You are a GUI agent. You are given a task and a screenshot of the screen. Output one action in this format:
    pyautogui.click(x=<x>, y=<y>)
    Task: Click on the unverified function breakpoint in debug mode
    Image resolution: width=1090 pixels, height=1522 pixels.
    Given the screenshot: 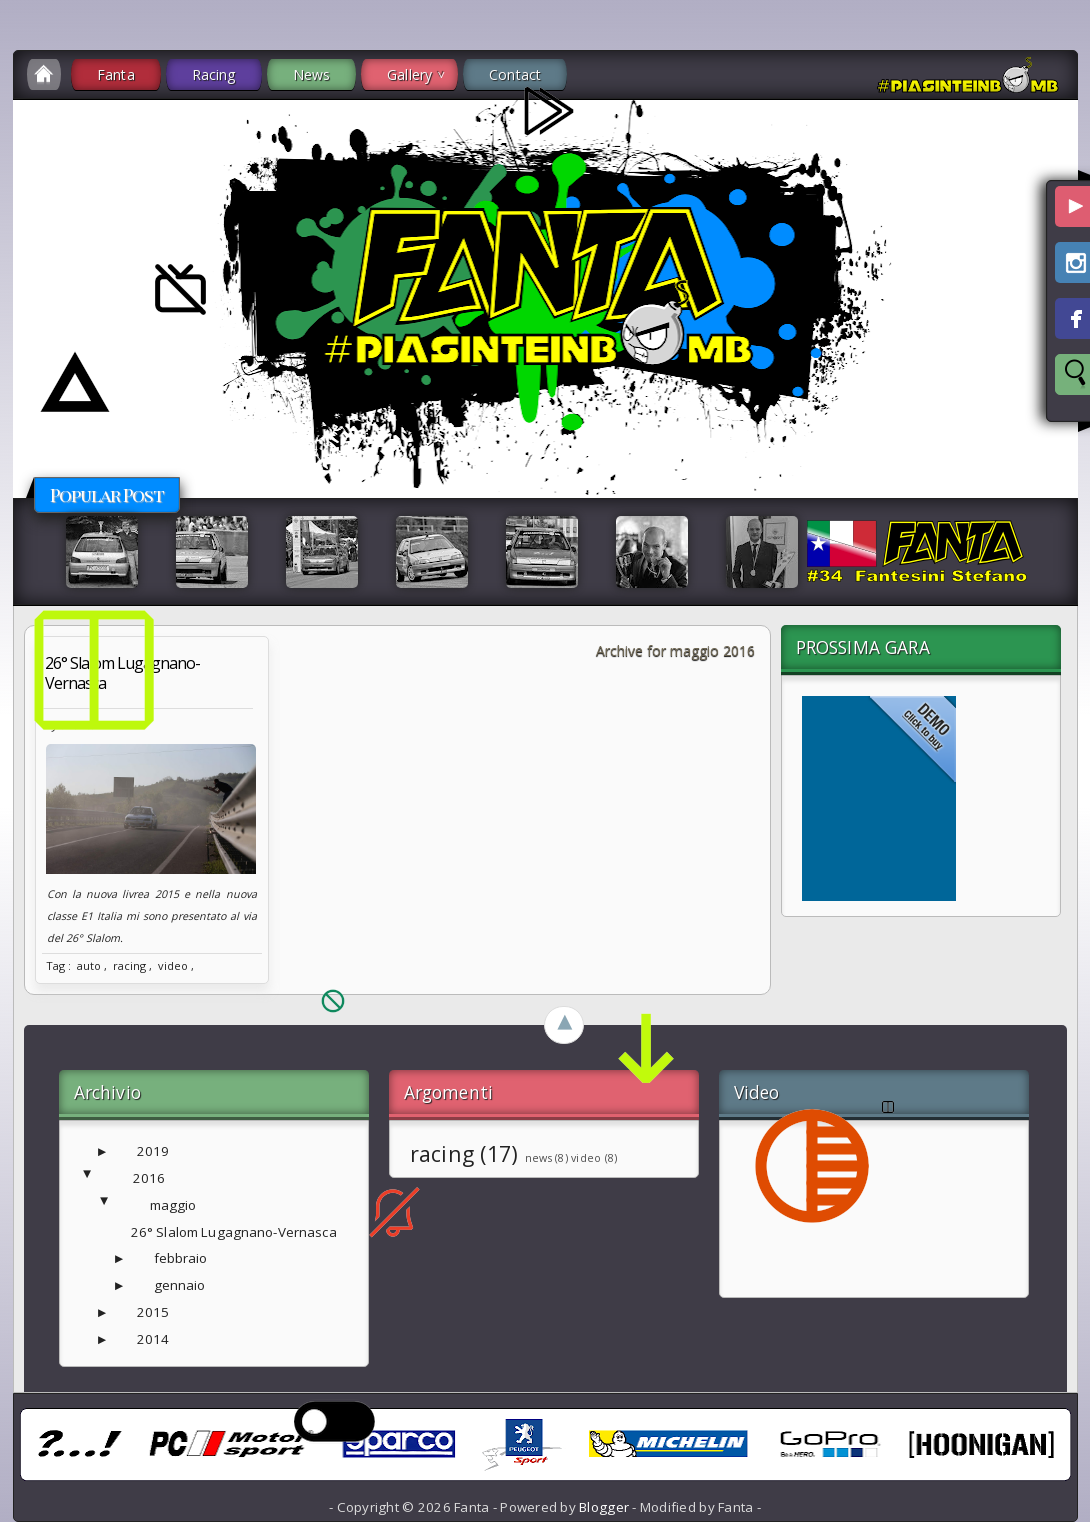 What is the action you would take?
    pyautogui.click(x=75, y=386)
    